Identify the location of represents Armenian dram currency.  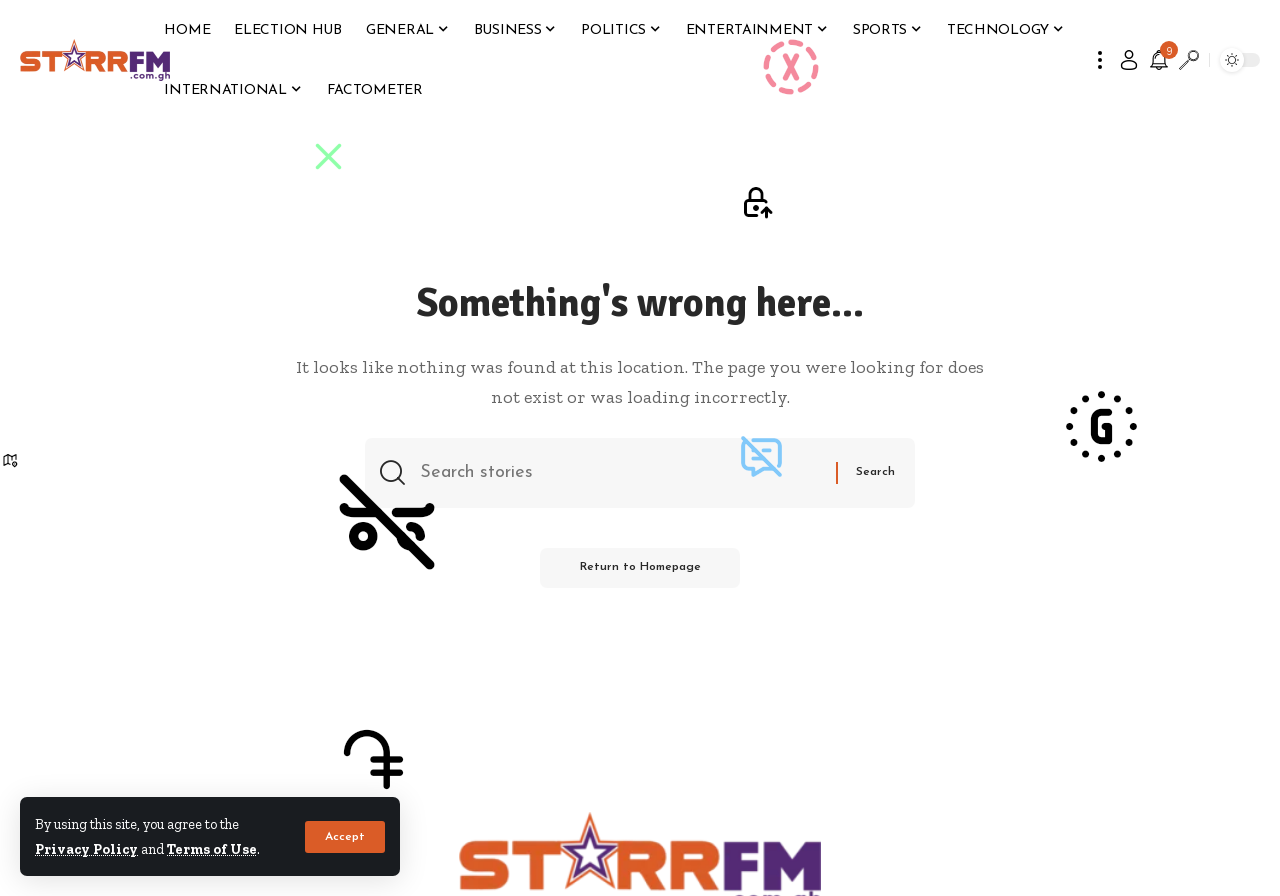
(373, 759).